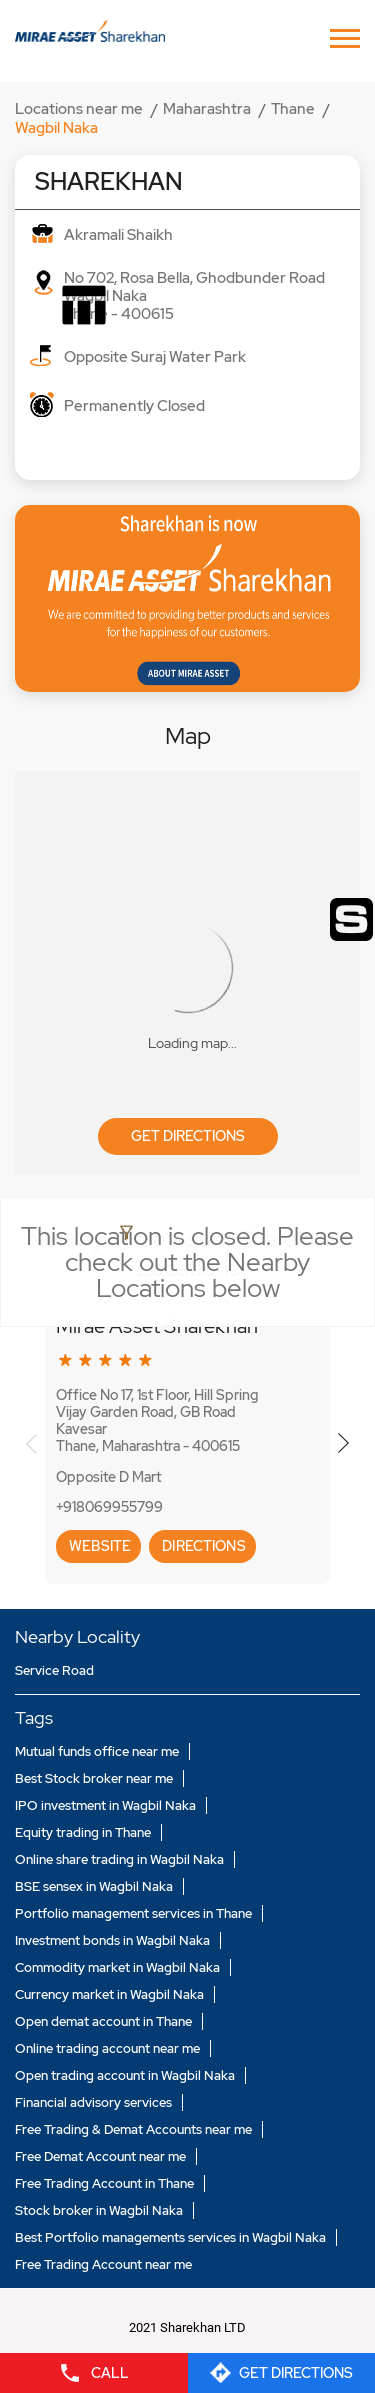 This screenshot has width=375, height=2393. What do you see at coordinates (351, 919) in the screenshot?
I see `open the Simkl app` at bounding box center [351, 919].